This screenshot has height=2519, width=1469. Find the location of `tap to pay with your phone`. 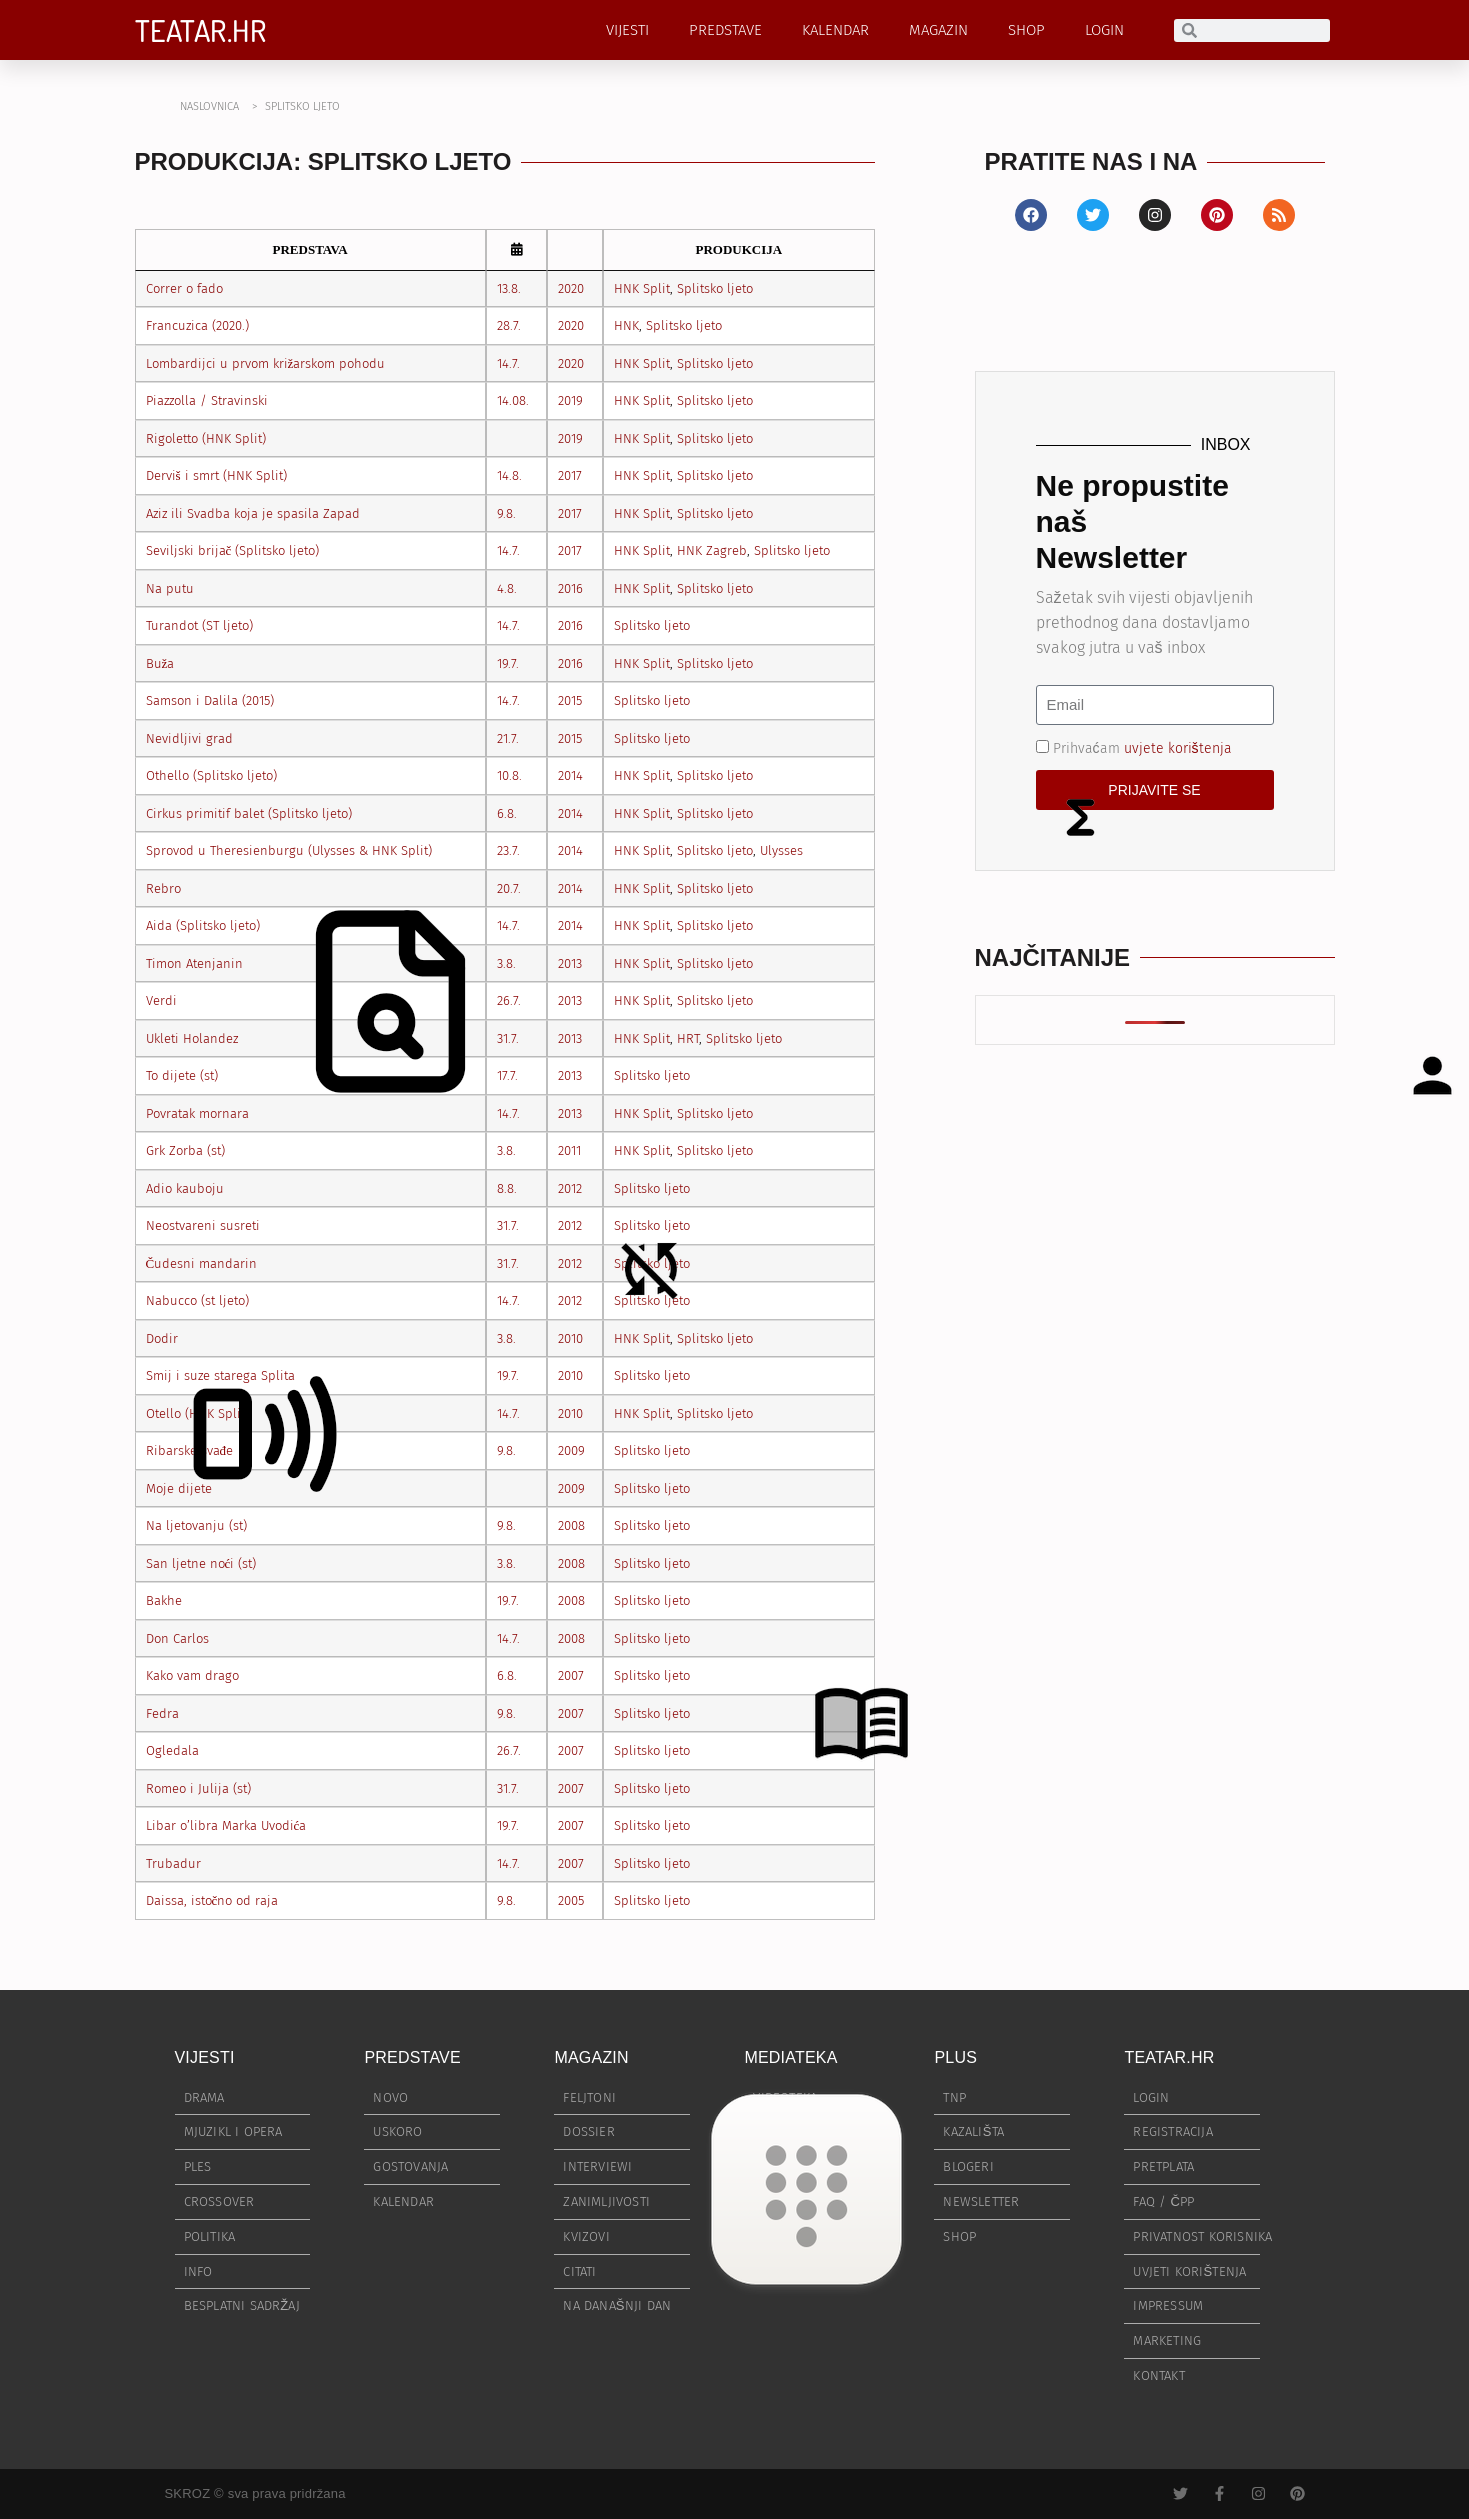

tap to pay with your phone is located at coordinates (265, 1434).